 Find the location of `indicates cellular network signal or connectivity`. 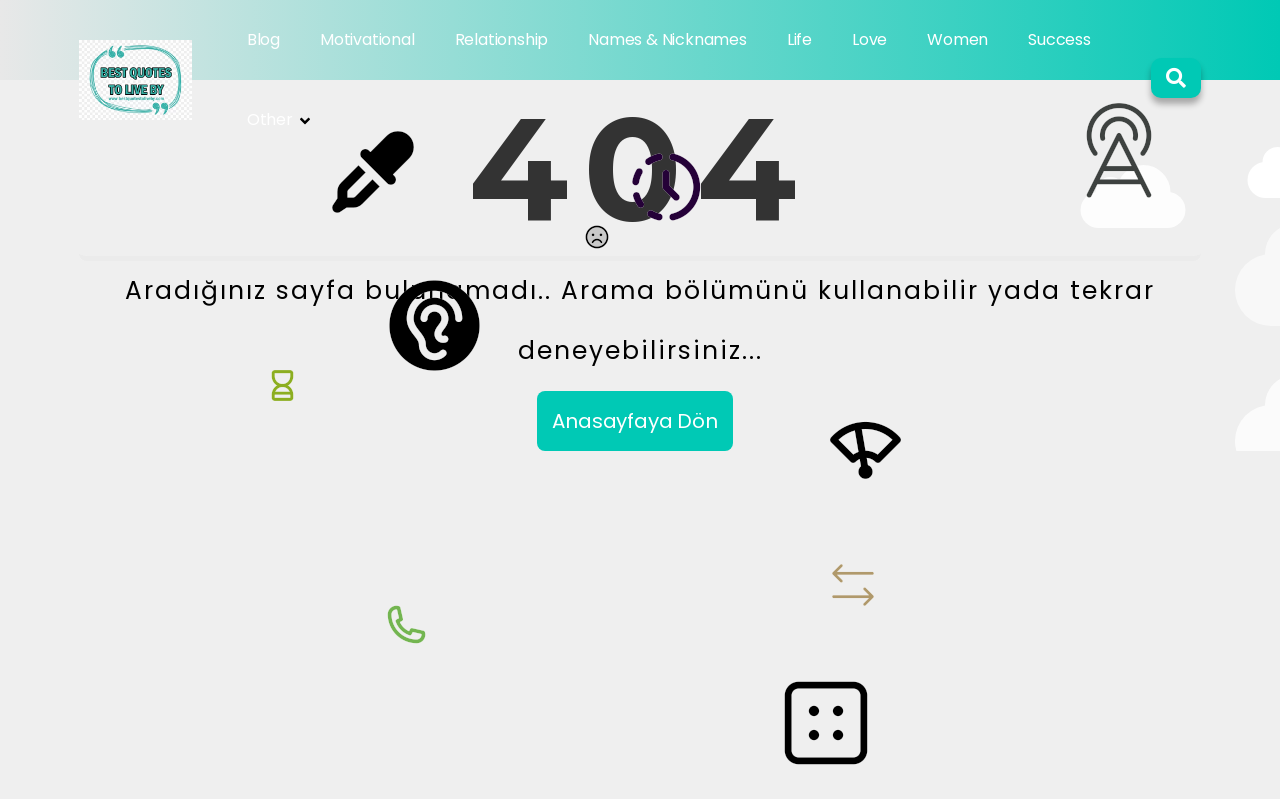

indicates cellular network signal or connectivity is located at coordinates (1119, 152).